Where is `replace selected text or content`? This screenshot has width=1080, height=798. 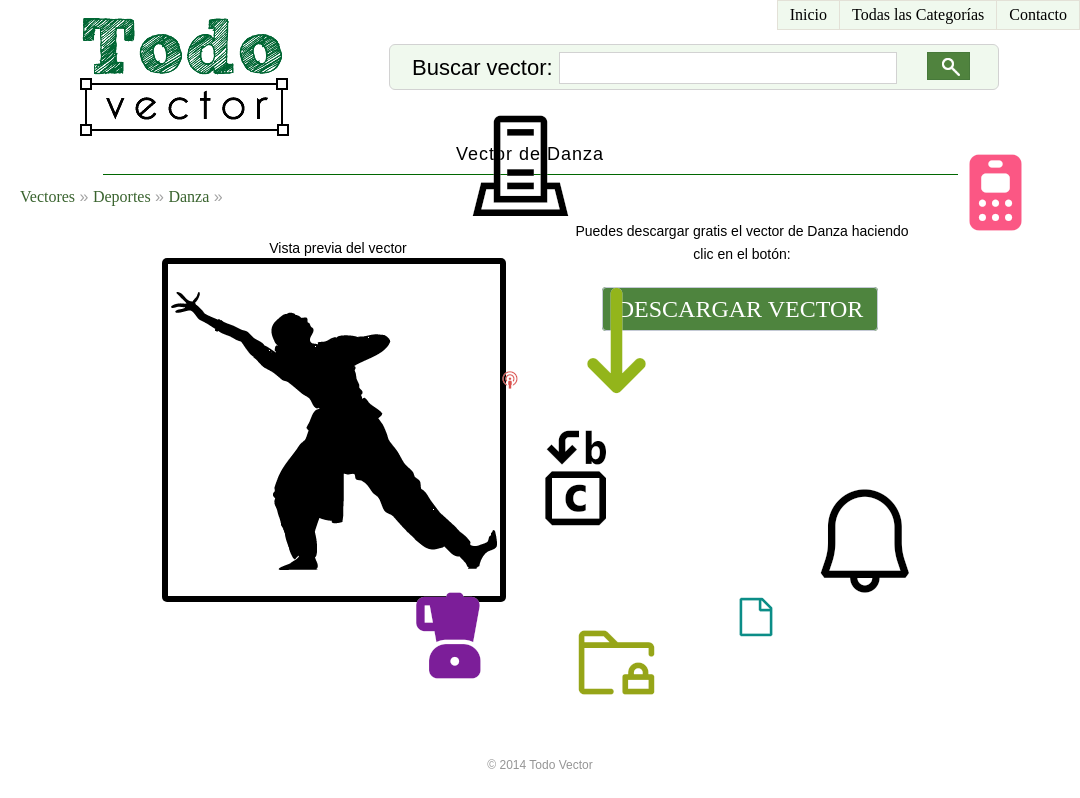
replace selected text or content is located at coordinates (579, 478).